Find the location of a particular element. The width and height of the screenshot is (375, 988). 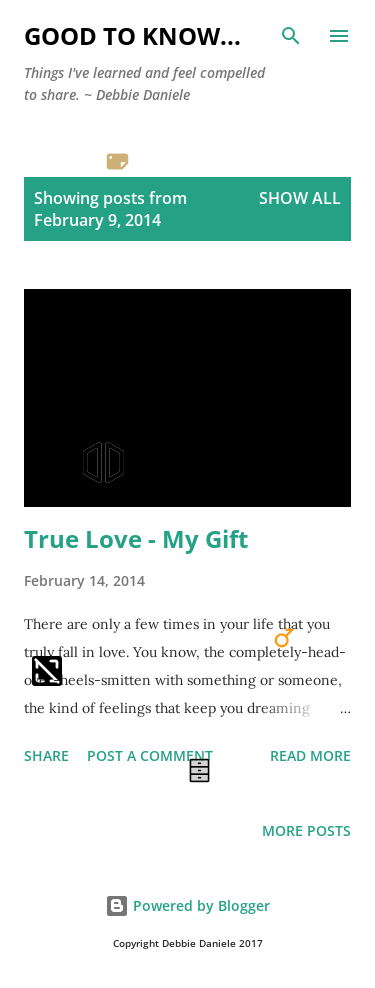

MetaBrainz logo is located at coordinates (103, 462).